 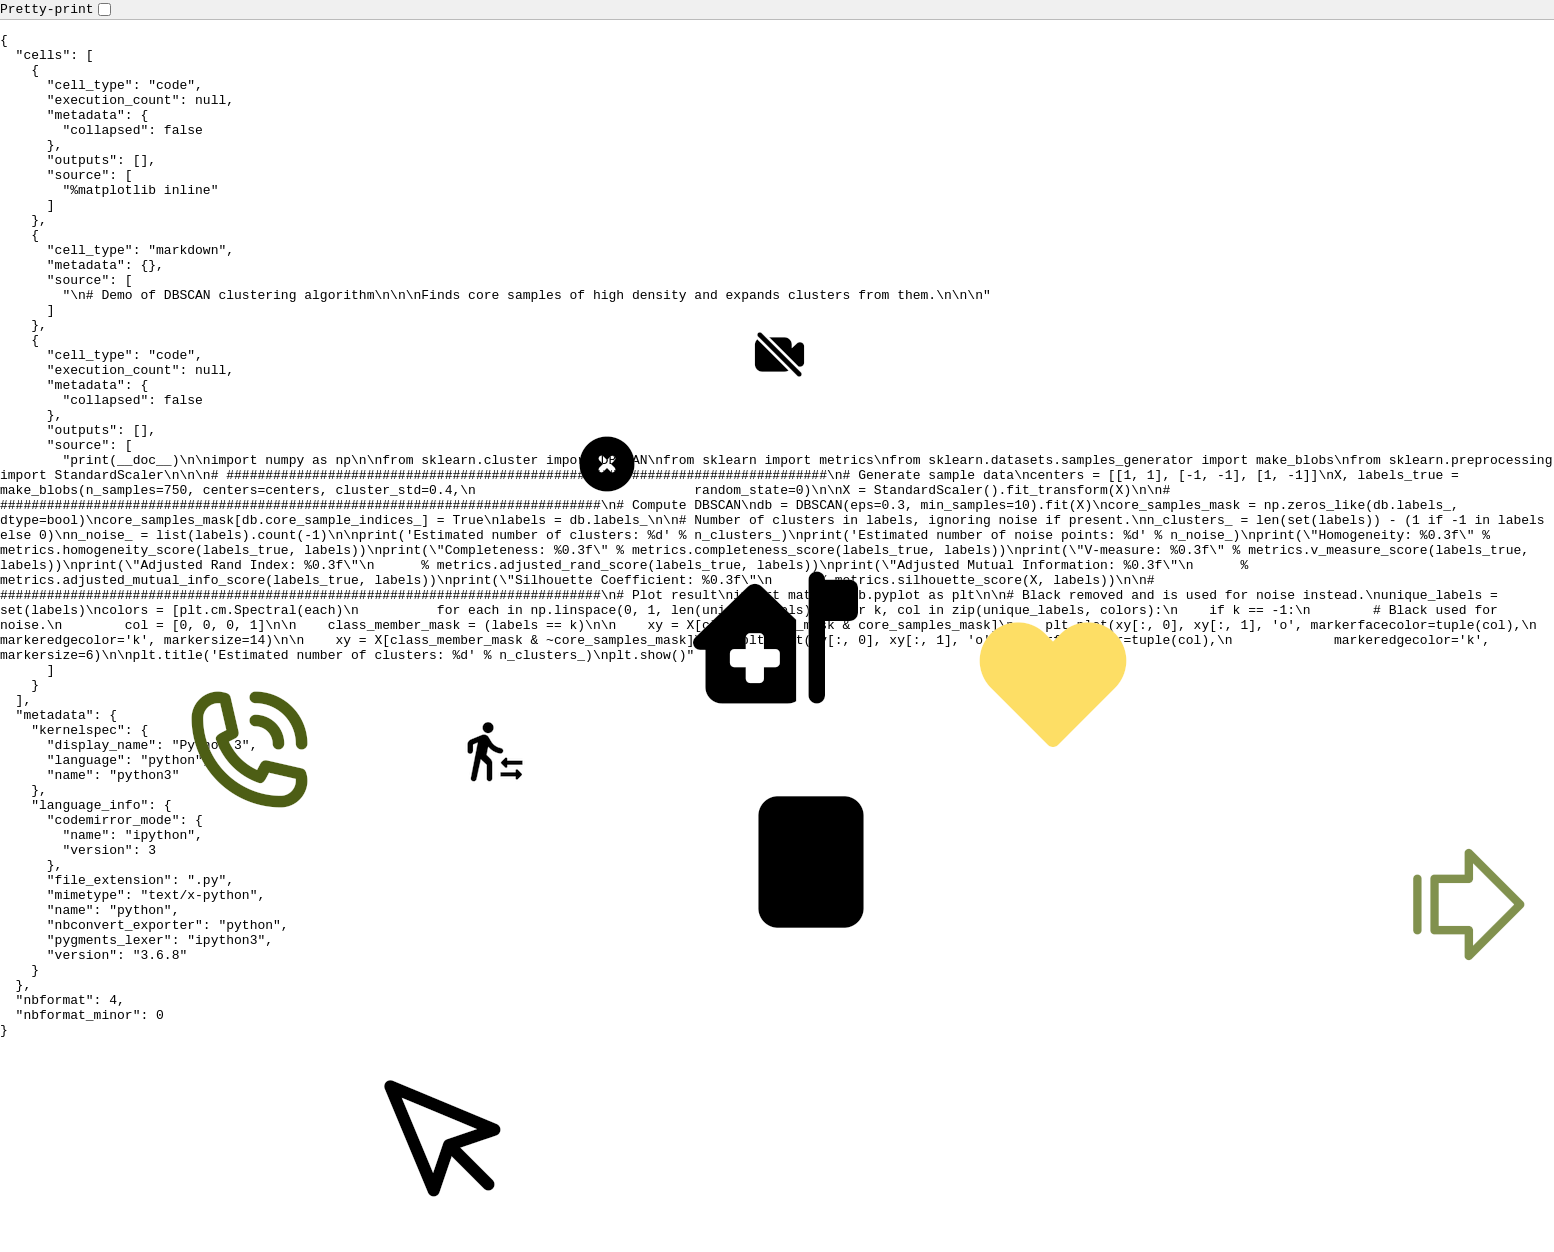 I want to click on locate a medical facility or field hospital, so click(x=775, y=637).